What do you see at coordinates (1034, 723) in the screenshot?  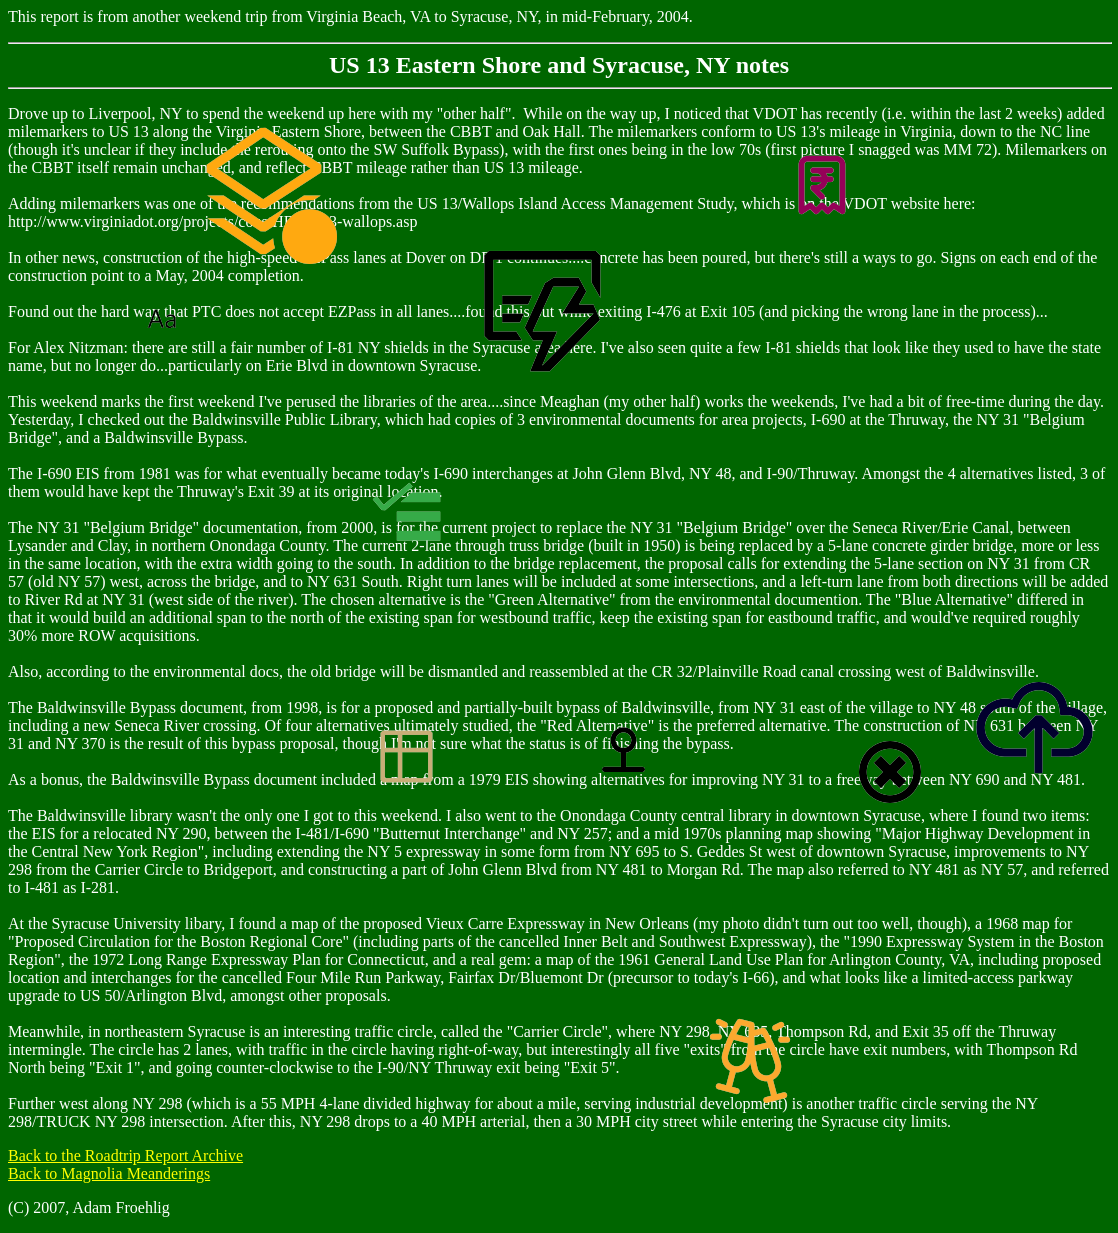 I see `upload file to cloud storage` at bounding box center [1034, 723].